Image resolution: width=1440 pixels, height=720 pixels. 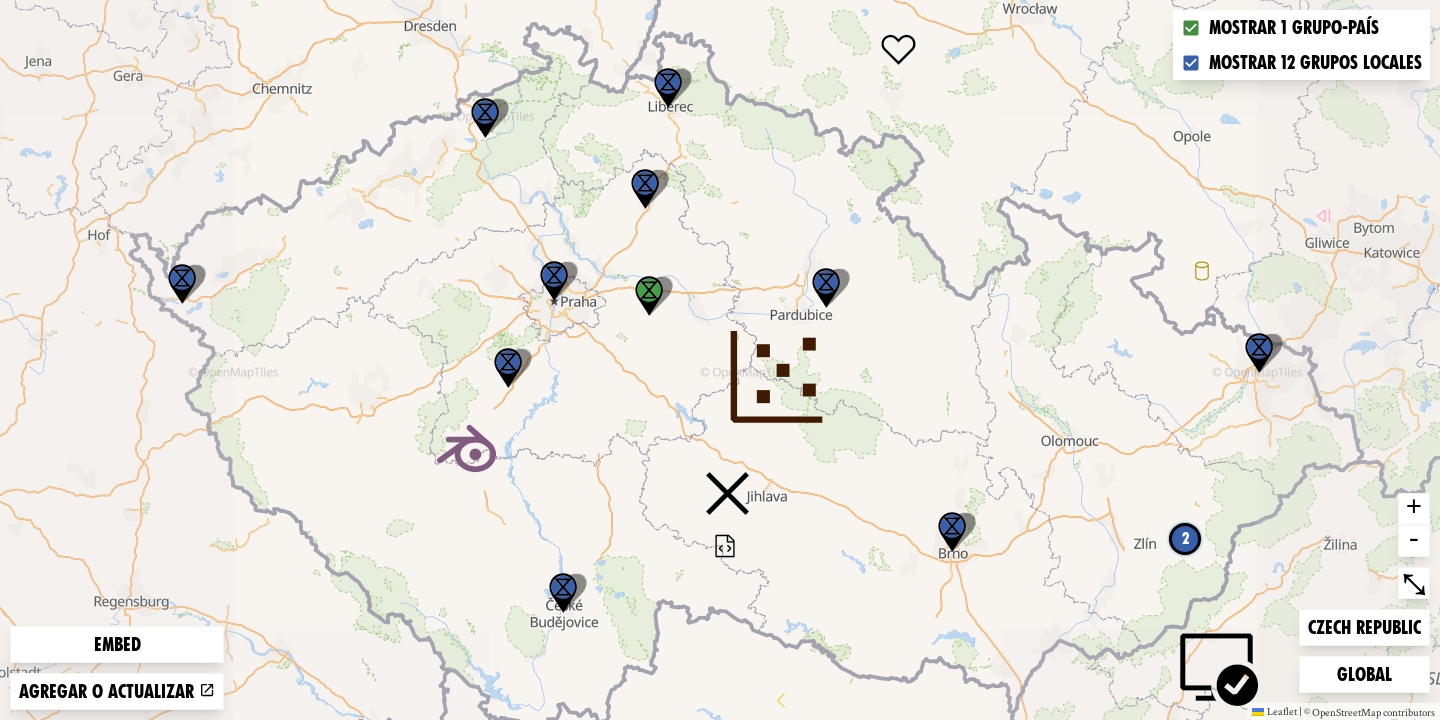 I want to click on indicates virtual machine is running, so click(x=1216, y=664).